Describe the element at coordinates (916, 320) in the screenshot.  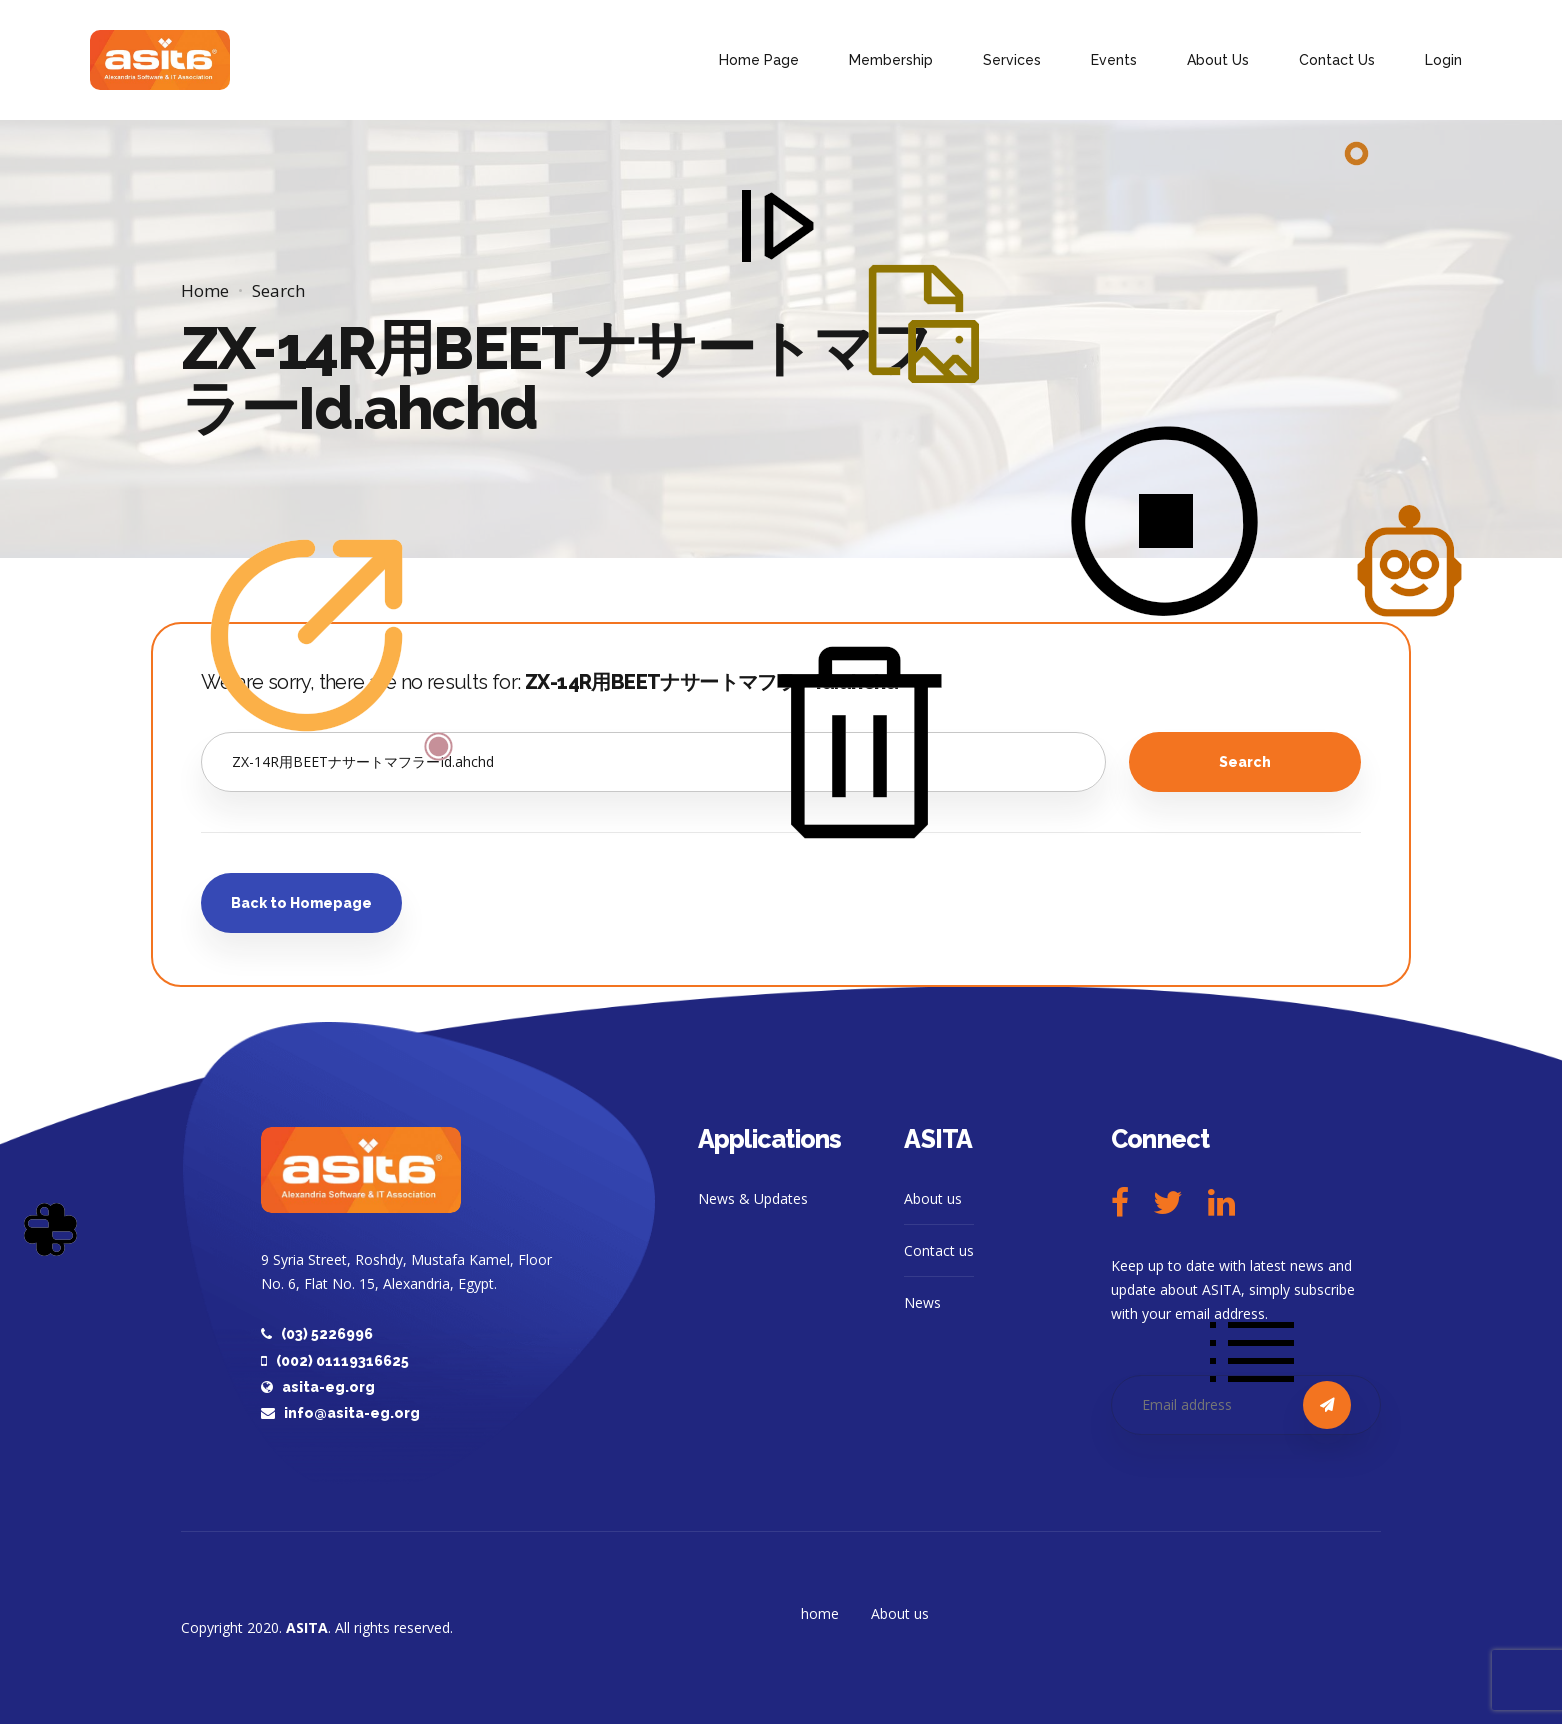
I see `open a media file` at that location.